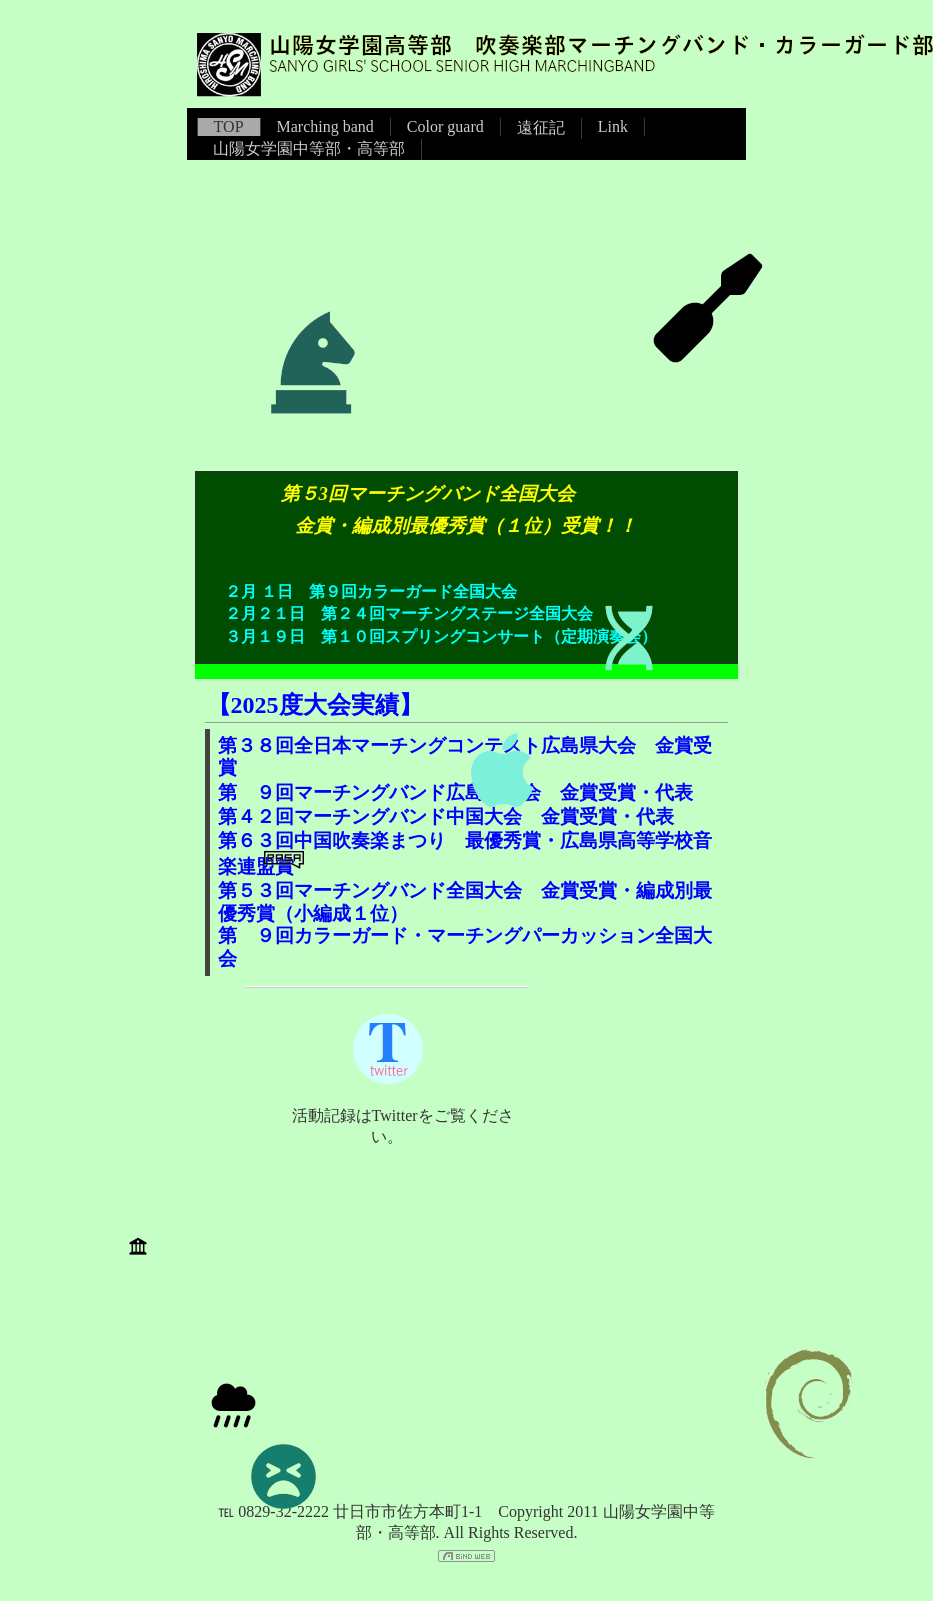 The width and height of the screenshot is (933, 1601). What do you see at coordinates (283, 1476) in the screenshot?
I see `indicates user fatigue or exhaustion status` at bounding box center [283, 1476].